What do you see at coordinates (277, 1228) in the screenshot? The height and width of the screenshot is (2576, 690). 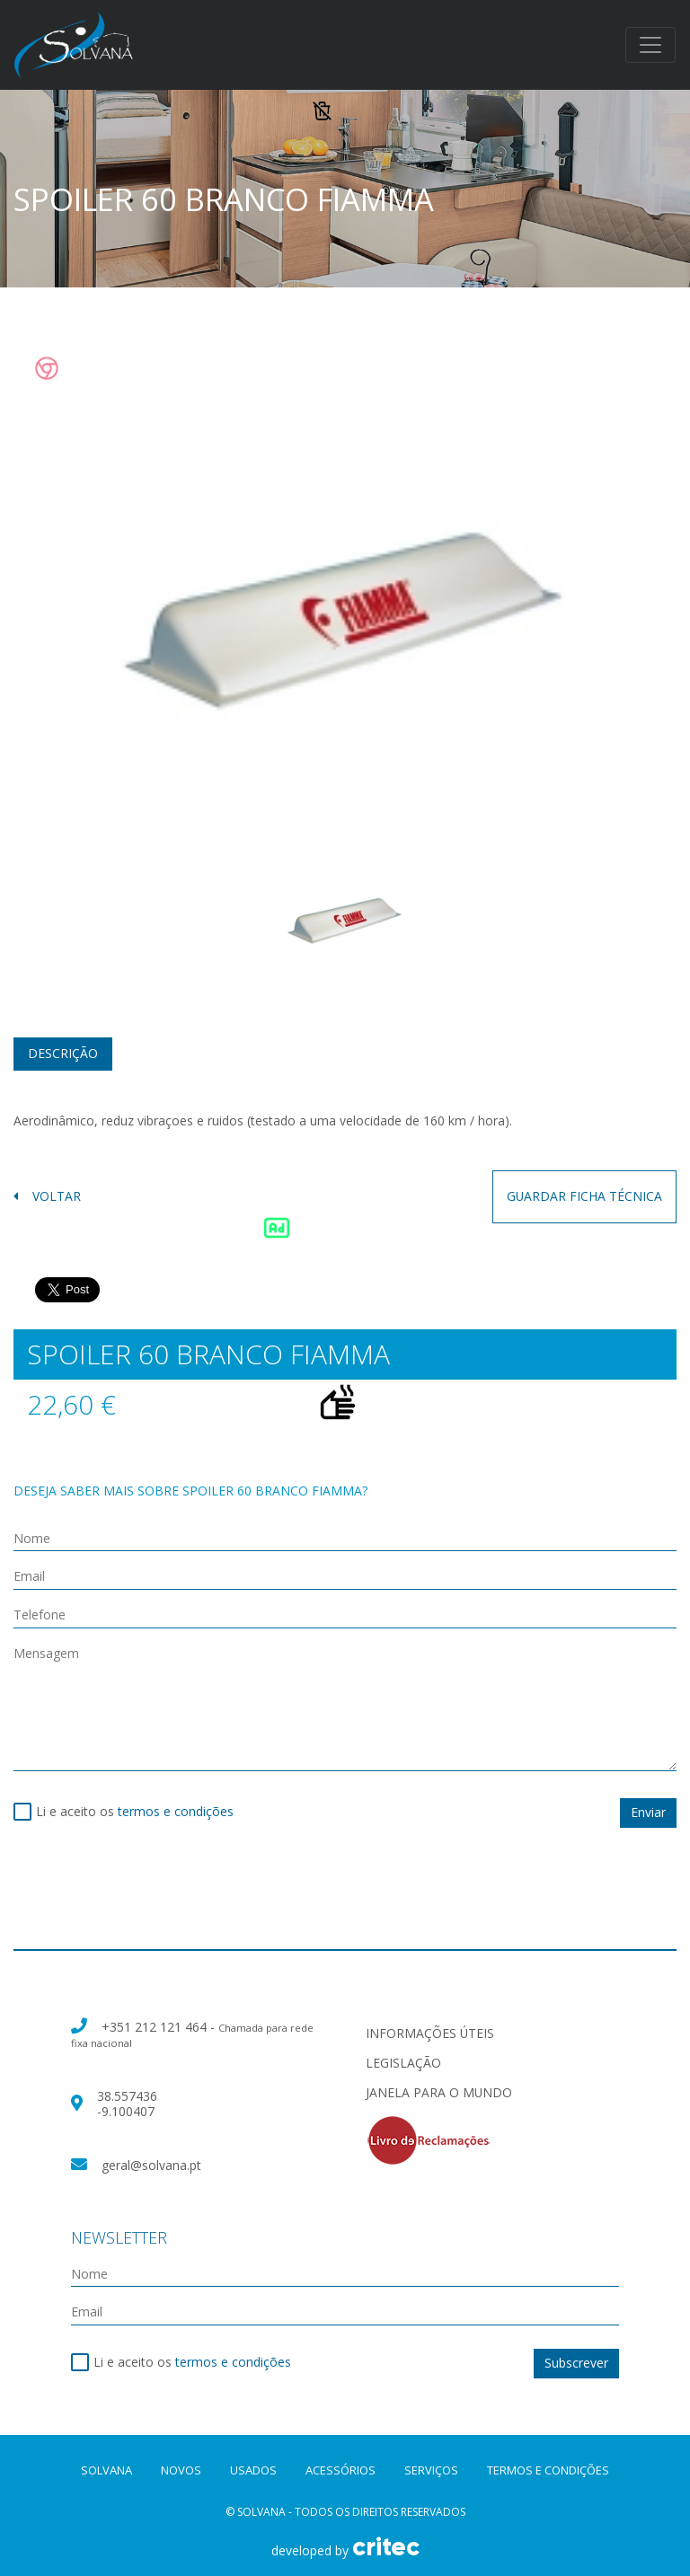 I see `indicates sponsored or advertising content` at bounding box center [277, 1228].